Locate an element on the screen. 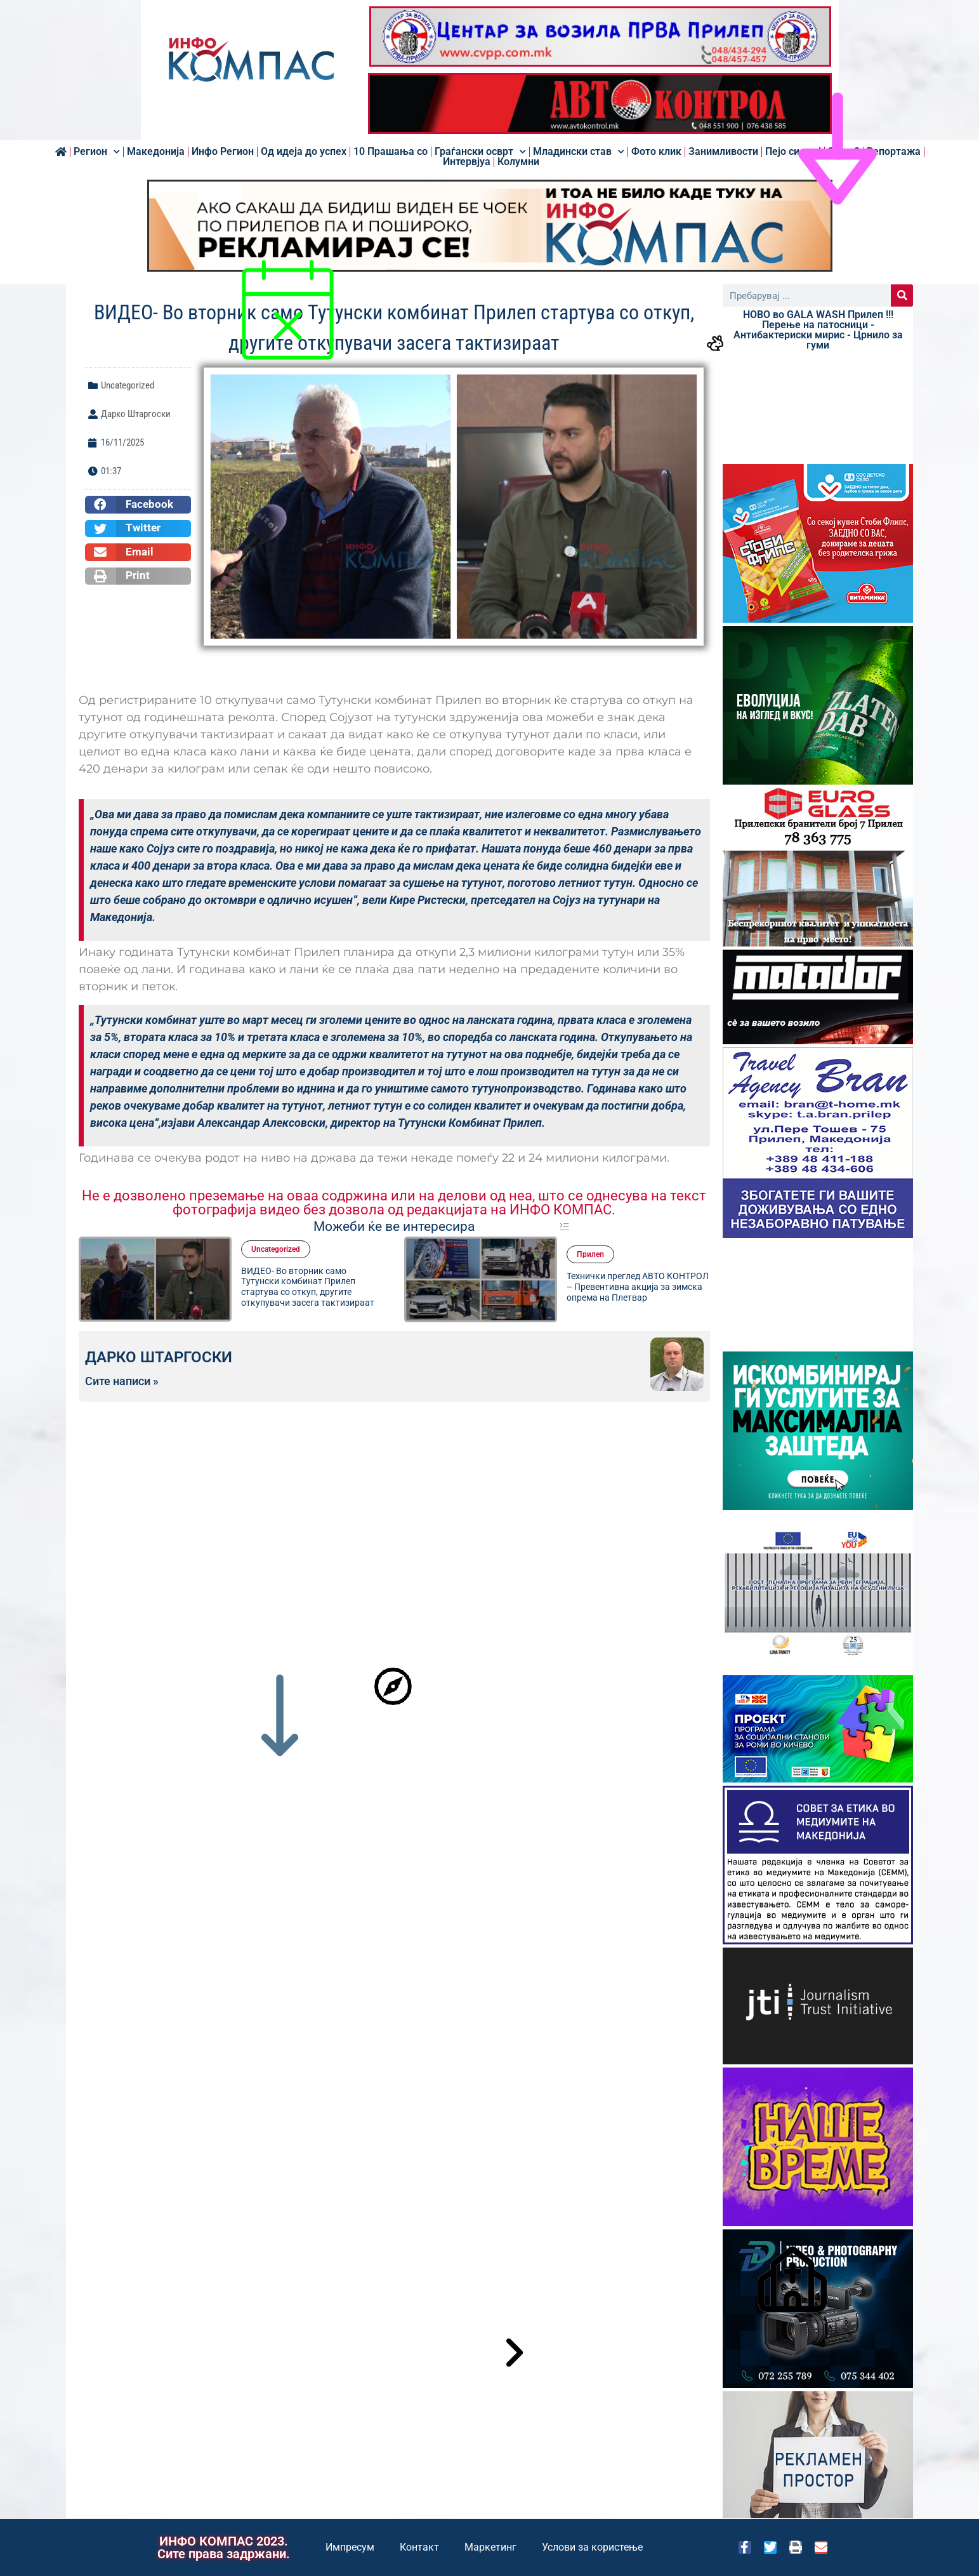 Image resolution: width=979 pixels, height=2576 pixels. view nearby churches or places of worship is located at coordinates (792, 2281).